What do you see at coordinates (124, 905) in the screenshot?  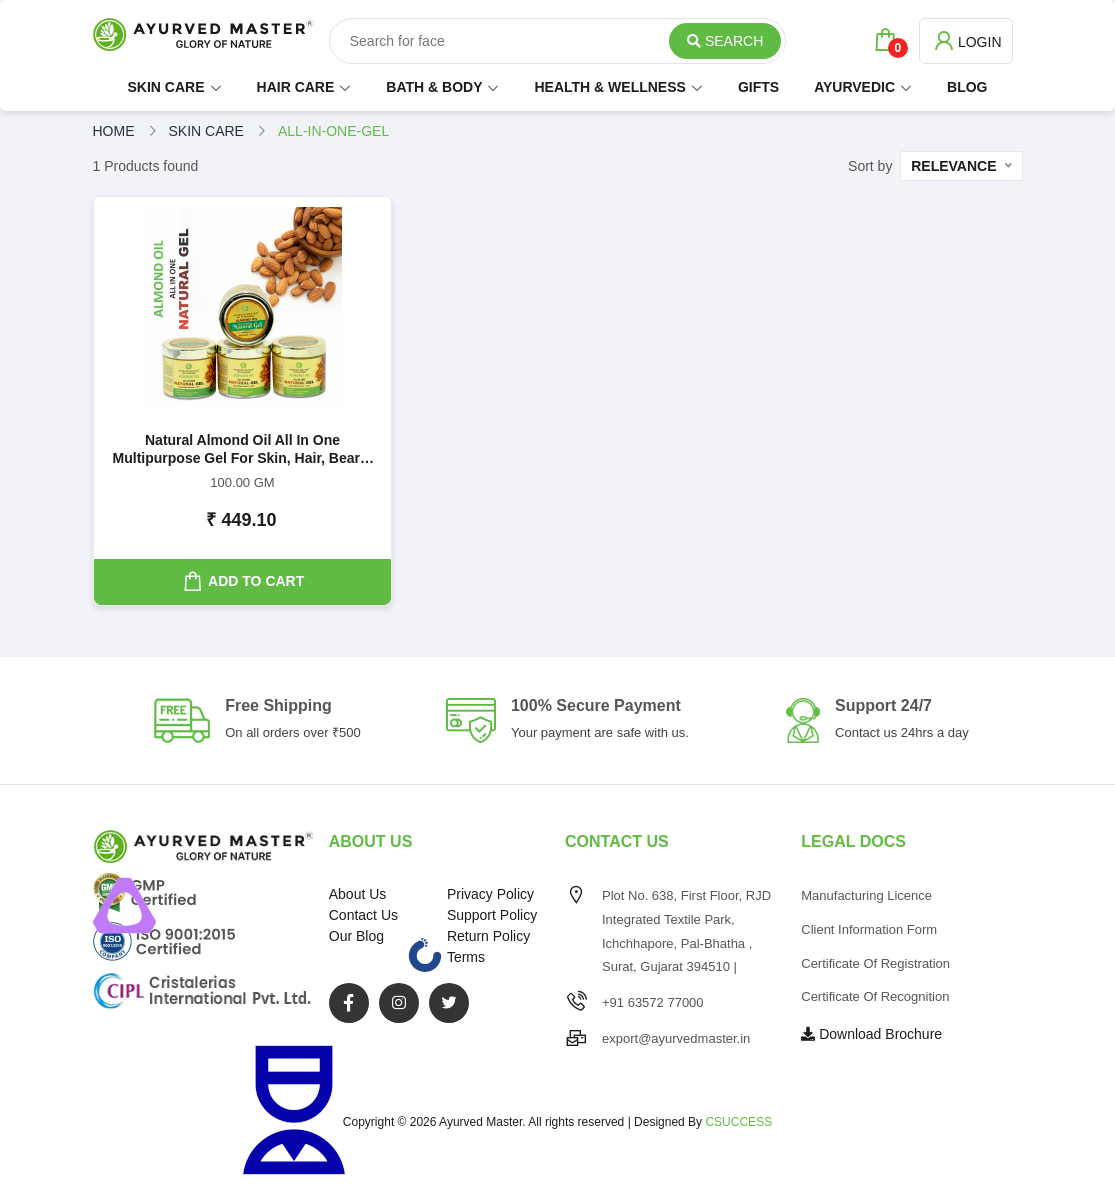 I see `HTC Vive brand logo` at bounding box center [124, 905].